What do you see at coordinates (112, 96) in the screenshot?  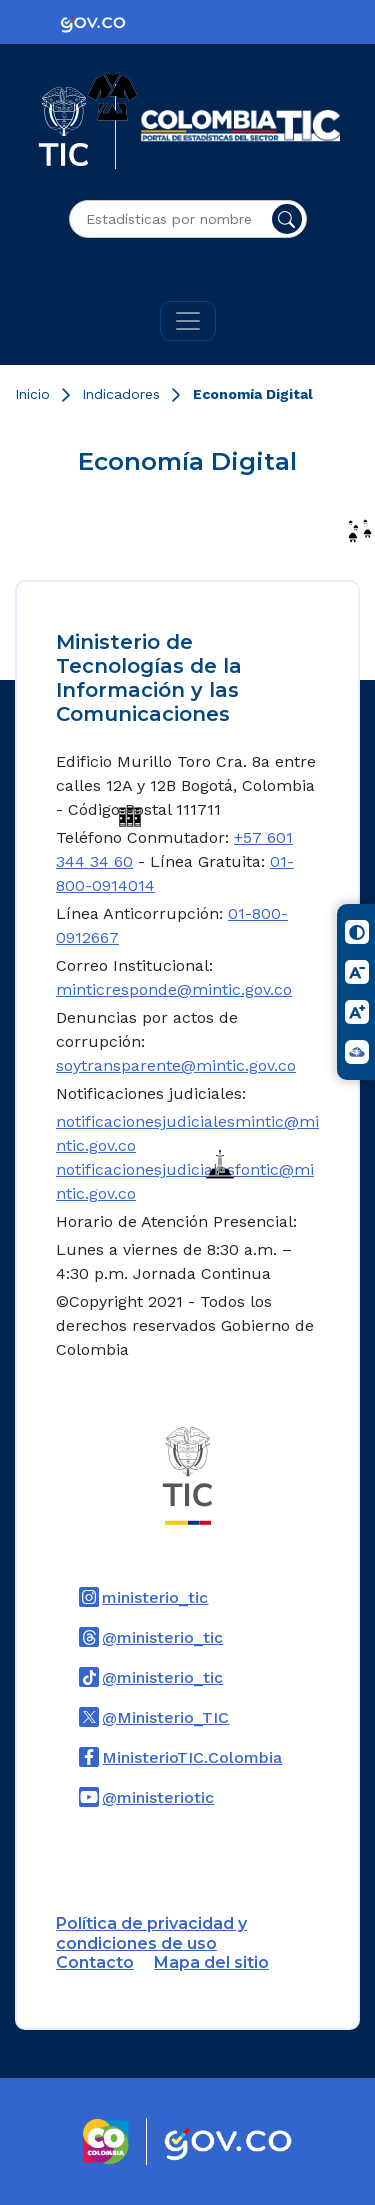 I see `select traditional Japanese clothing item` at bounding box center [112, 96].